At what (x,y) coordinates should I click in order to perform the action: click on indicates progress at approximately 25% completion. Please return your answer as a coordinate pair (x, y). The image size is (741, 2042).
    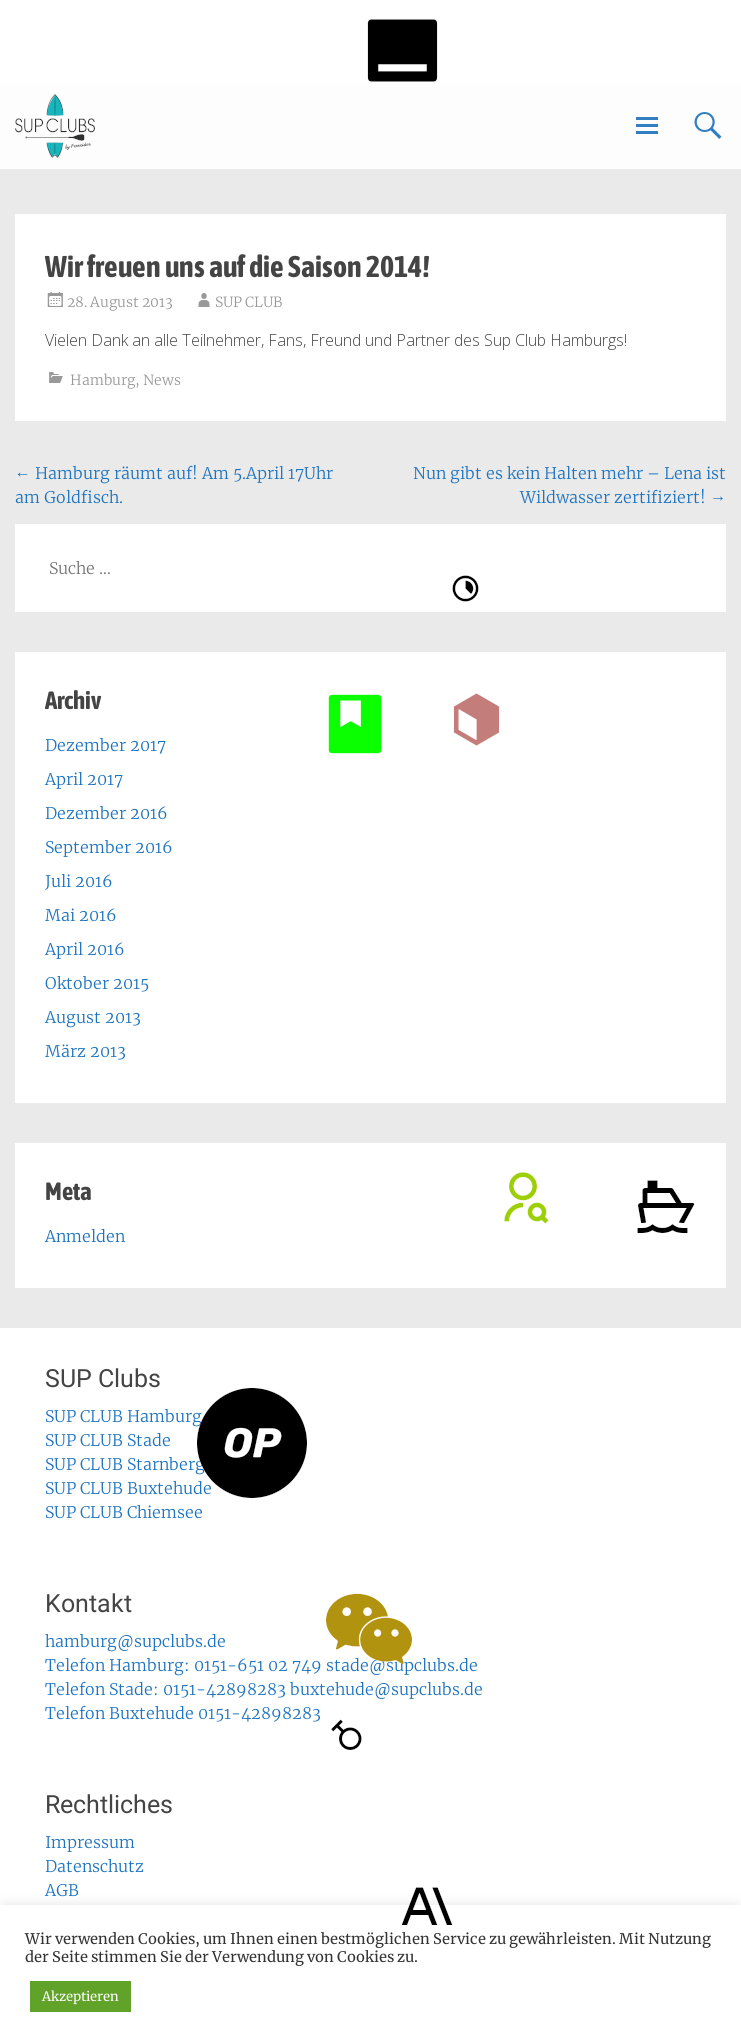
    Looking at the image, I should click on (465, 588).